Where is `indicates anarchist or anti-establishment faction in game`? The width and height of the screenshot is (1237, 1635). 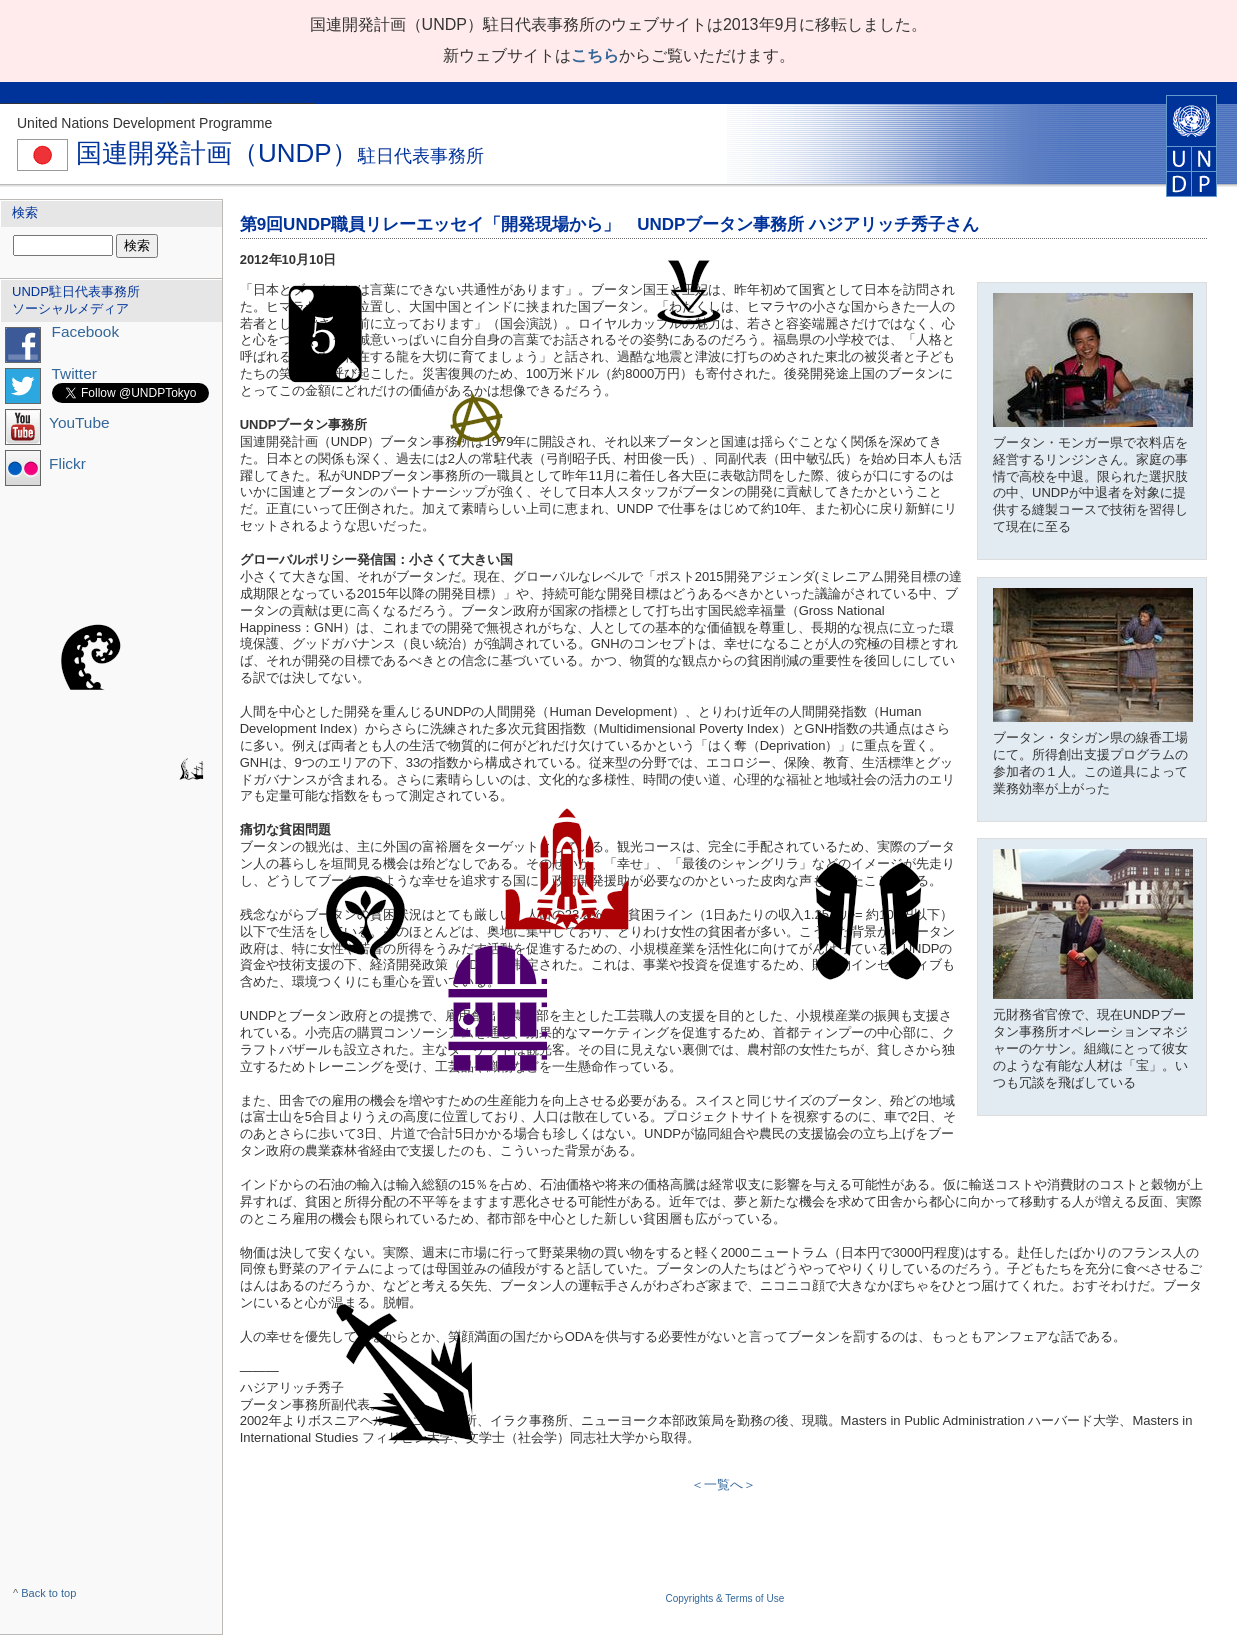
indicates anarchist or anti-establishment faction in game is located at coordinates (476, 419).